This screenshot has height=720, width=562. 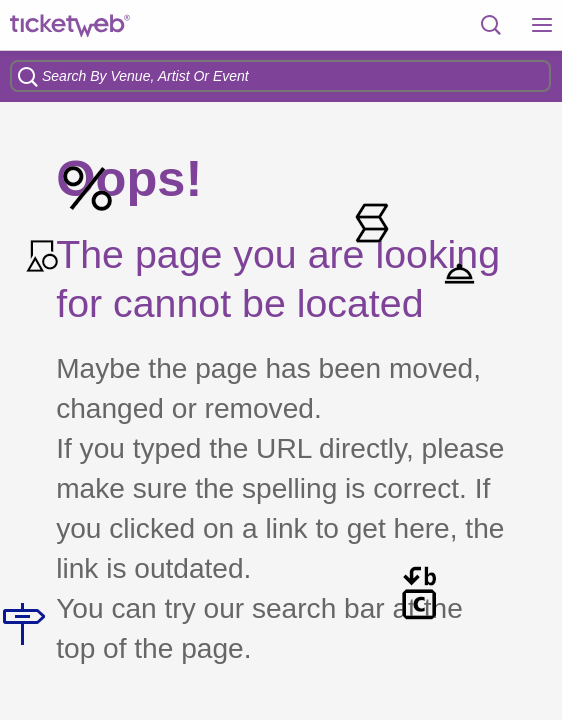 What do you see at coordinates (372, 223) in the screenshot?
I see `view source map or code mapping` at bounding box center [372, 223].